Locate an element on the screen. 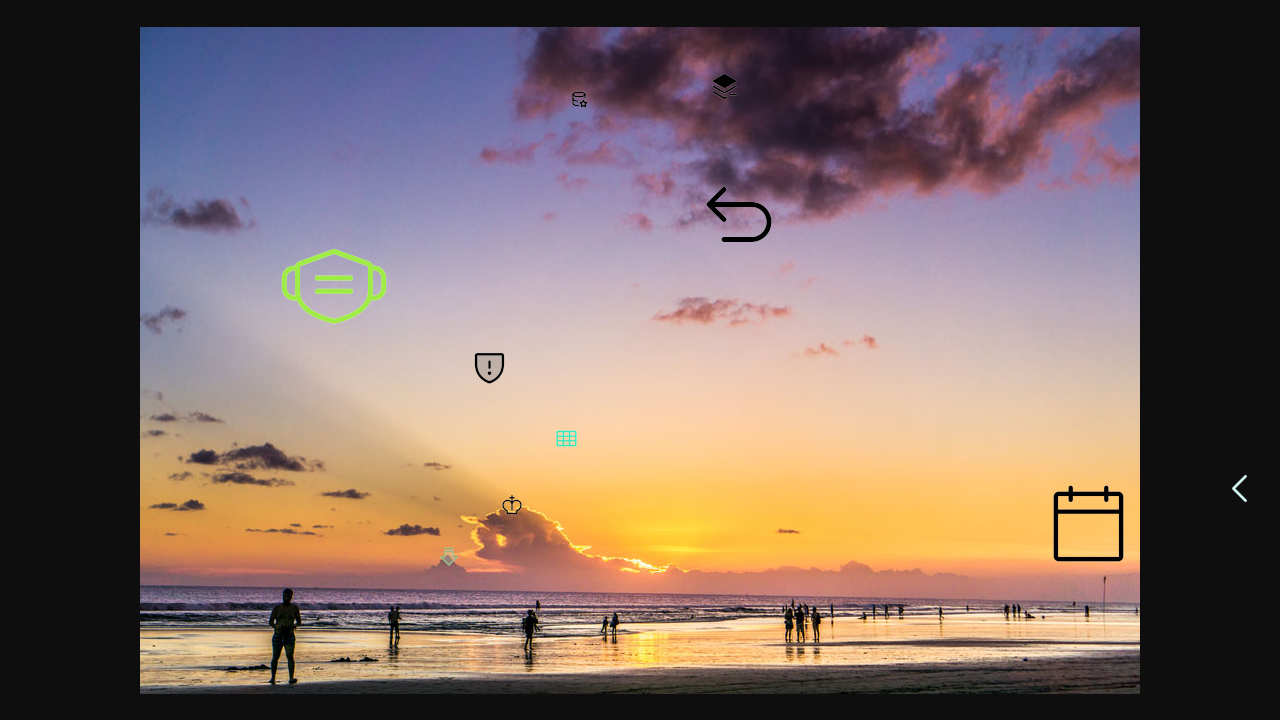 This screenshot has width=1280, height=720. undo last action is located at coordinates (739, 217).